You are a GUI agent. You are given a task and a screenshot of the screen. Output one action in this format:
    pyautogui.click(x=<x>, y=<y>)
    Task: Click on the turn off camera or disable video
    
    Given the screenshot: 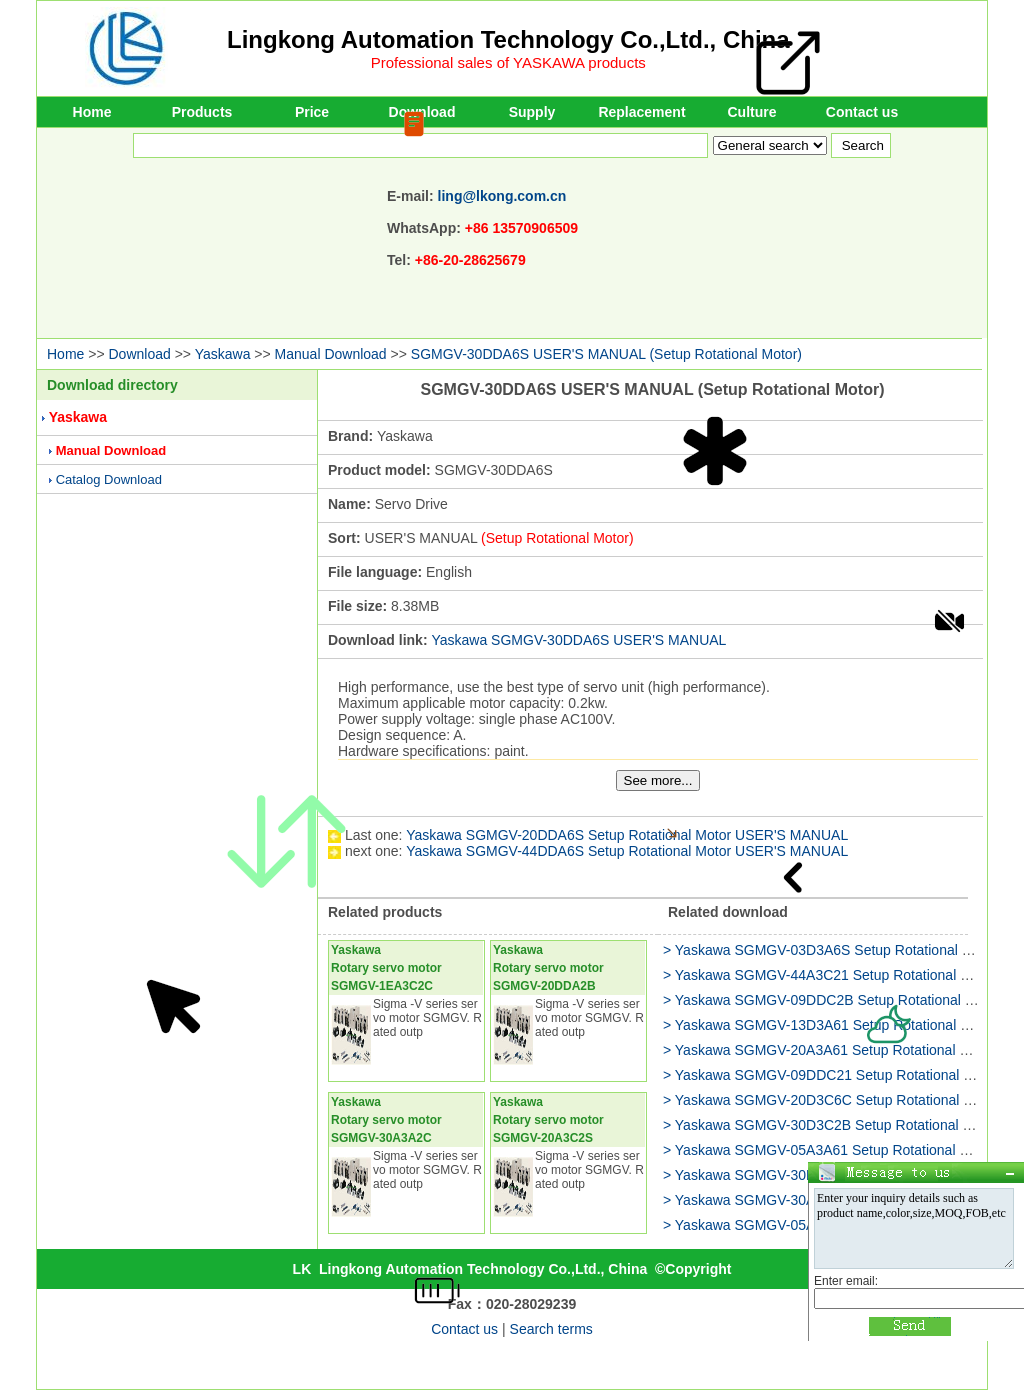 What is the action you would take?
    pyautogui.click(x=949, y=621)
    